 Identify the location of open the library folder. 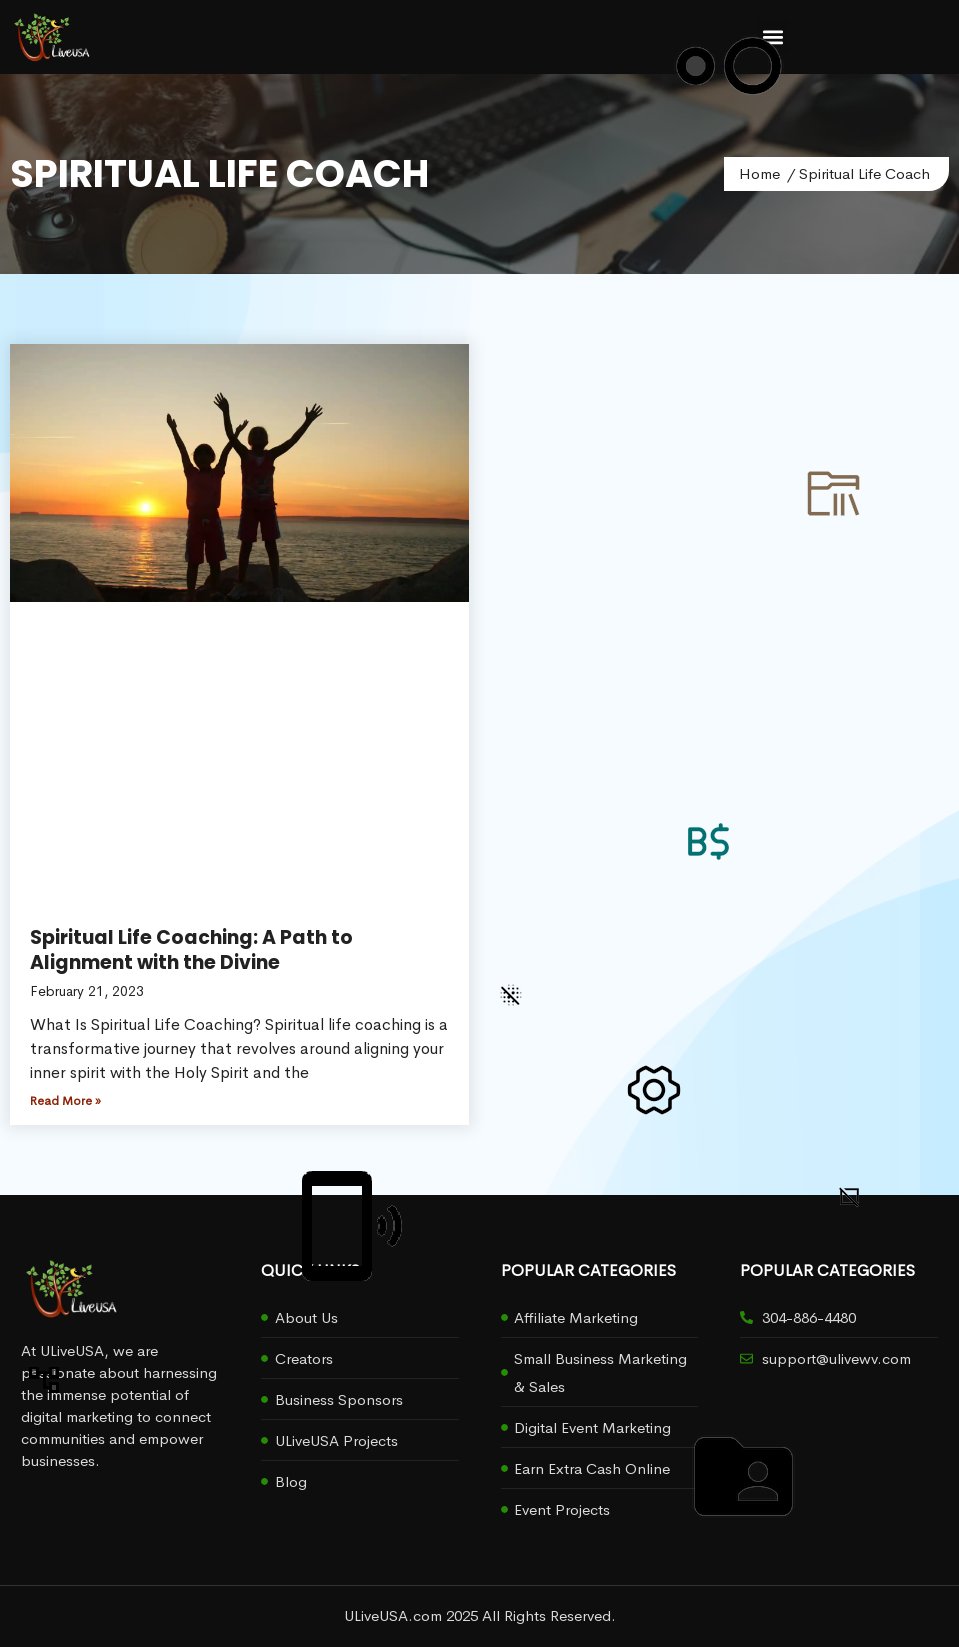
(833, 493).